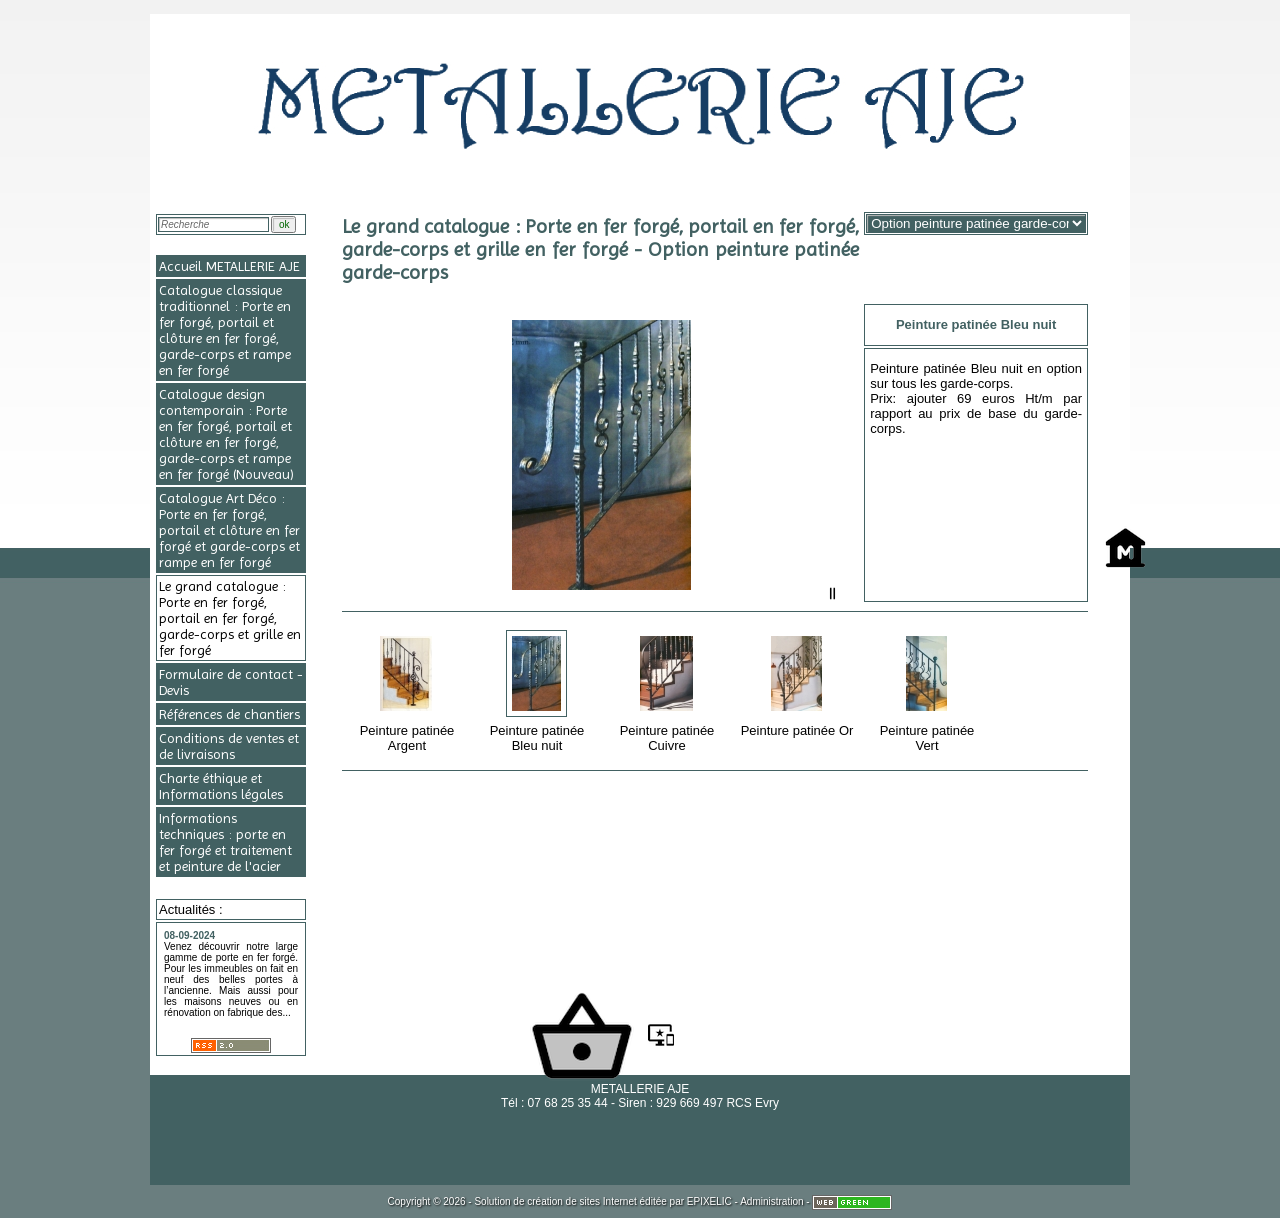 The width and height of the screenshot is (1280, 1218). Describe the element at coordinates (661, 1035) in the screenshot. I see `view important or starred devices` at that location.